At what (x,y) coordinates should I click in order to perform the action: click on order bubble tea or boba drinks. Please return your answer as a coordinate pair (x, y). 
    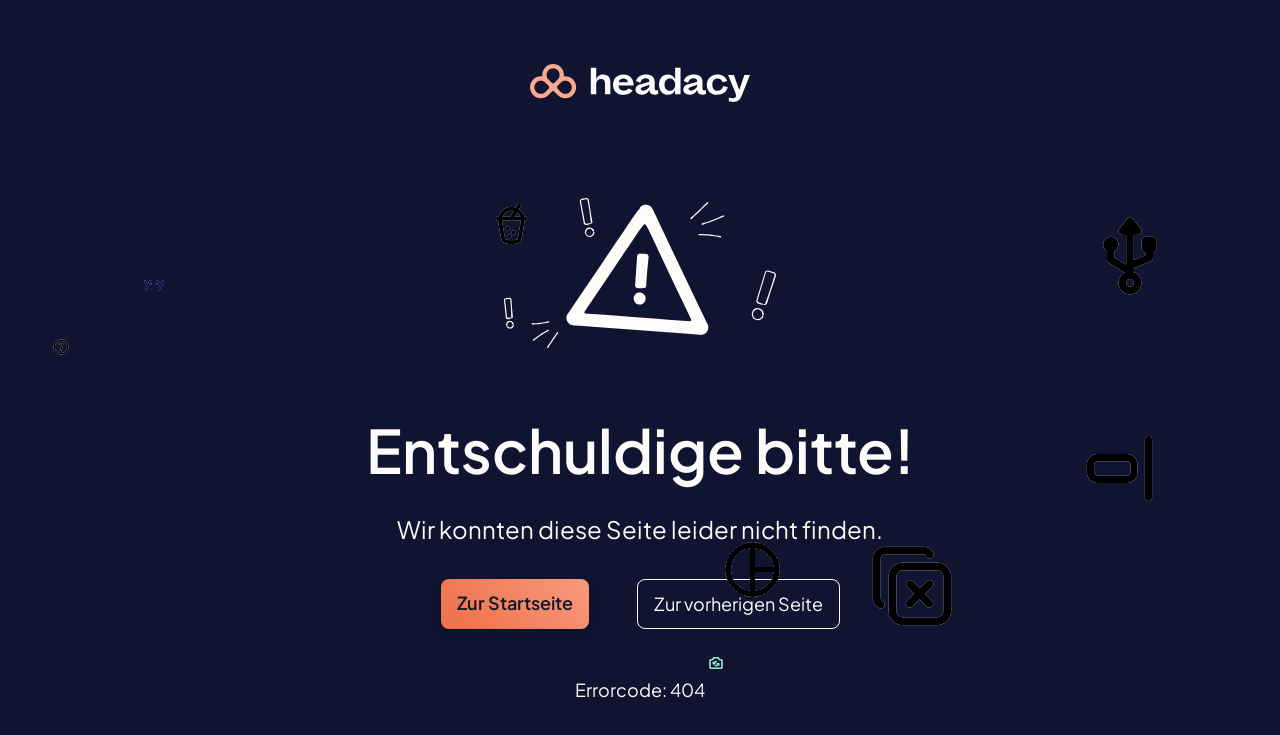
    Looking at the image, I should click on (511, 224).